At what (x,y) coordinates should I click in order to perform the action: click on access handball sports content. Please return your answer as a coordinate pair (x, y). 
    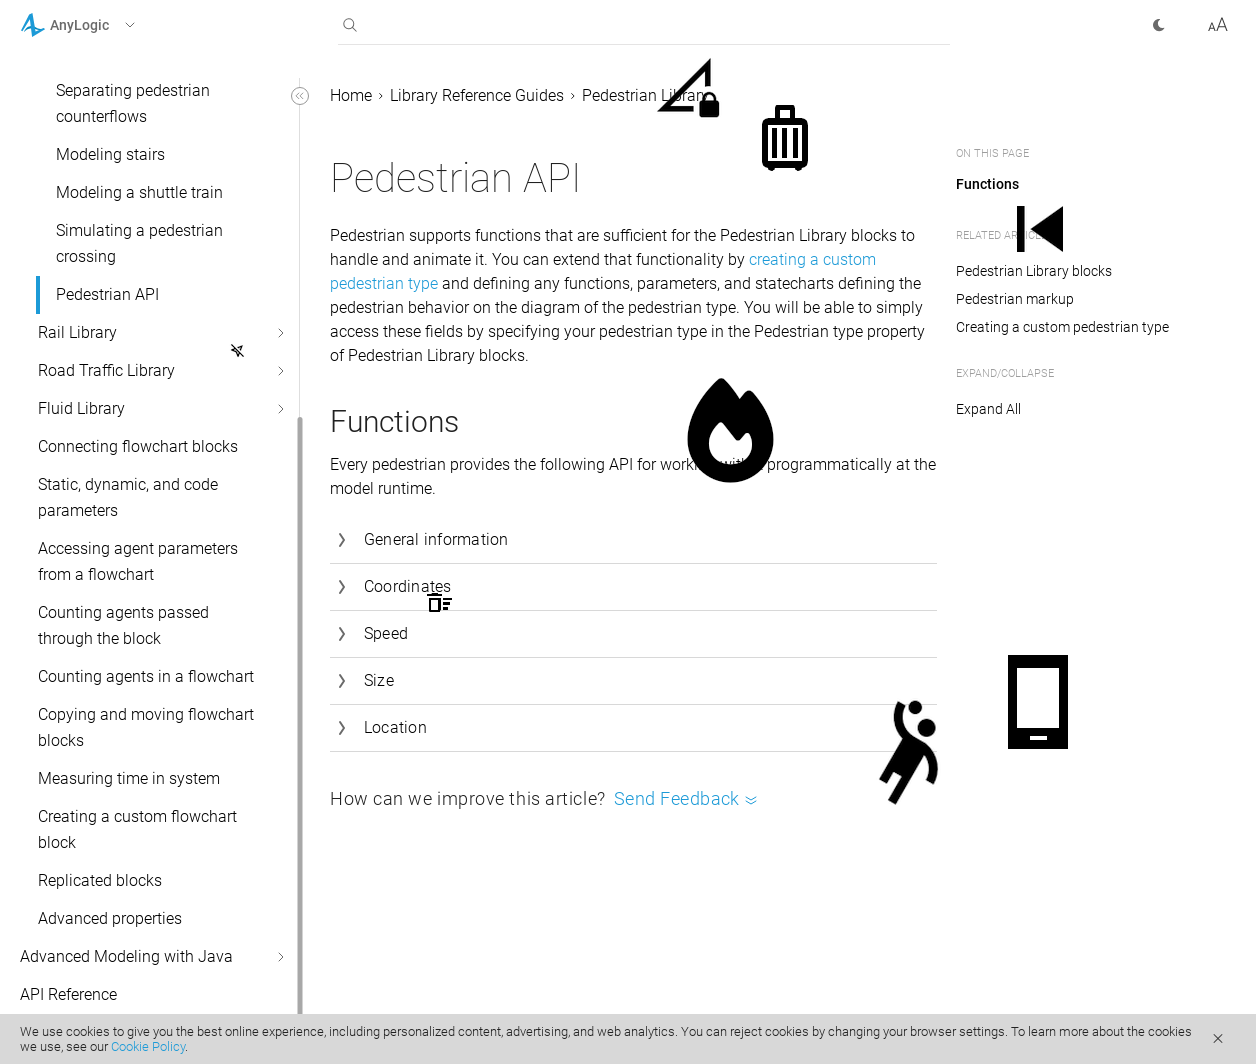
    Looking at the image, I should click on (908, 750).